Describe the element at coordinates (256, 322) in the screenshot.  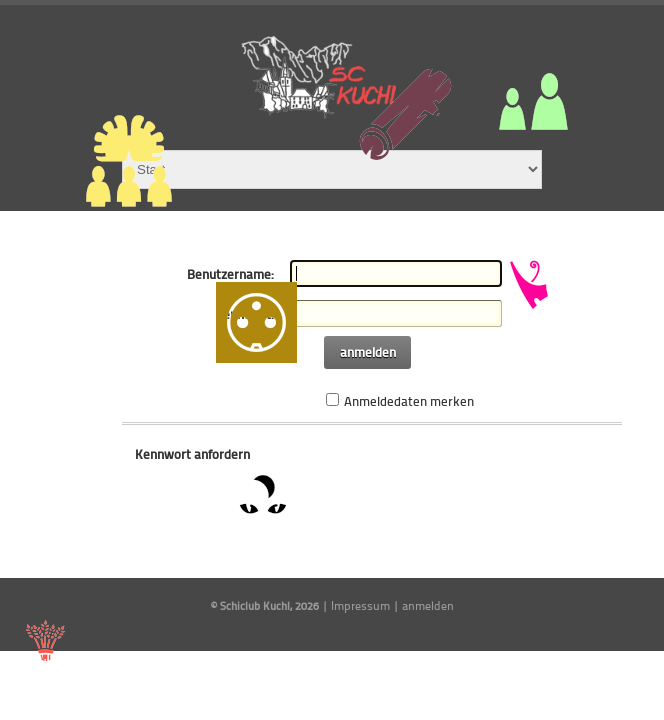
I see `indicates electrical outlet or power source location` at that location.